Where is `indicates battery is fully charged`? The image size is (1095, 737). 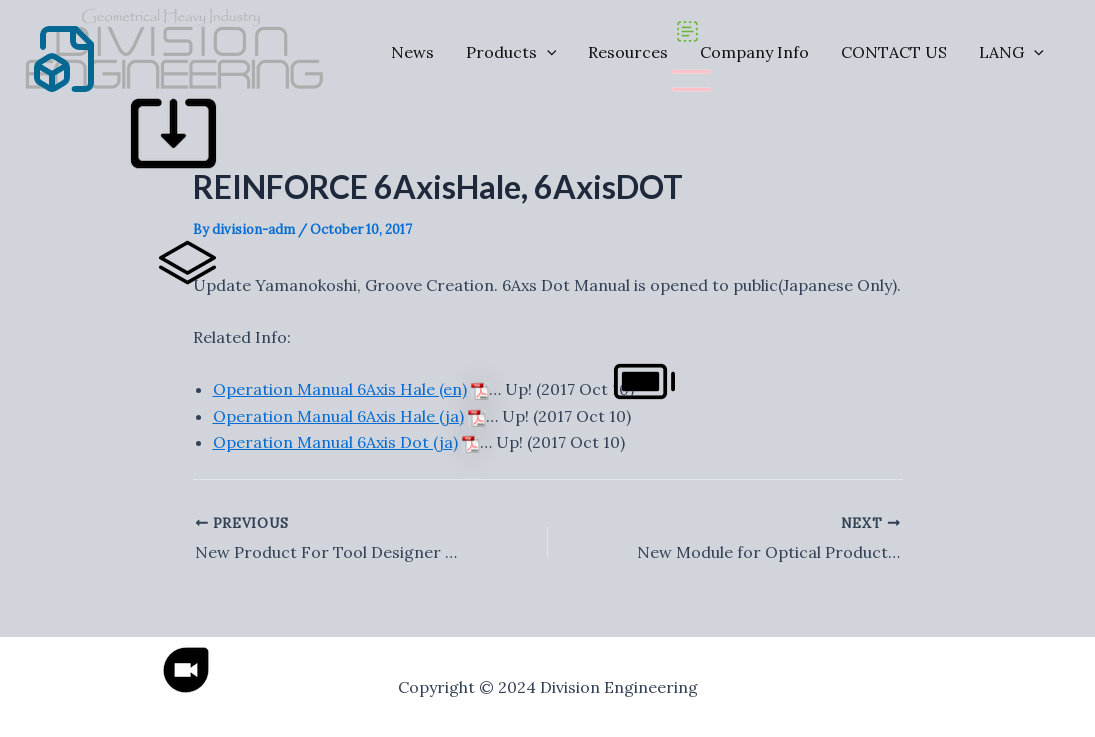 indicates battery is fully charged is located at coordinates (643, 381).